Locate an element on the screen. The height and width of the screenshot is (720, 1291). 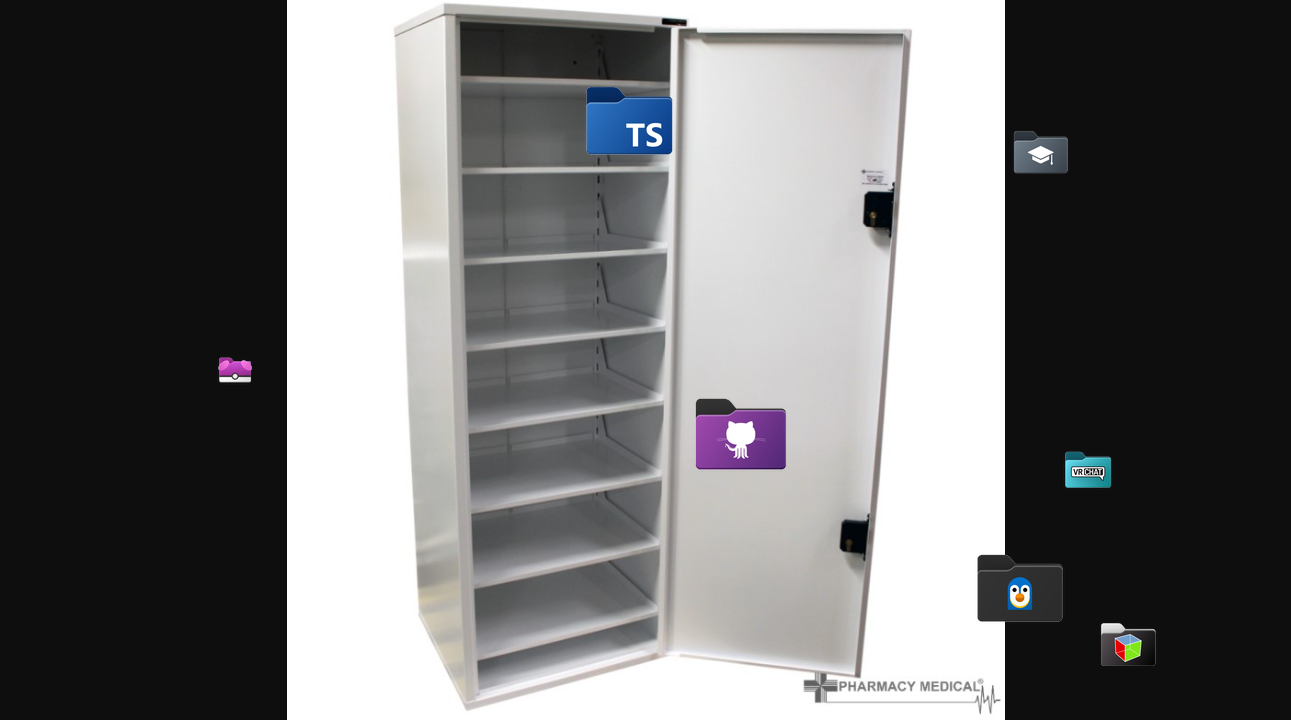
open github repository folder is located at coordinates (740, 436).